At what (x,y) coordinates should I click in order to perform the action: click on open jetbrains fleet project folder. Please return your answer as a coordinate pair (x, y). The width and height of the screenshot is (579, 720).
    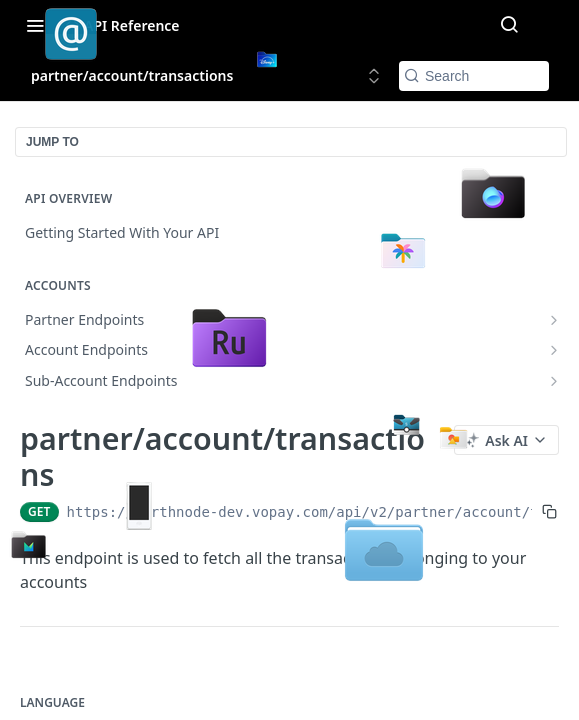
    Looking at the image, I should click on (493, 195).